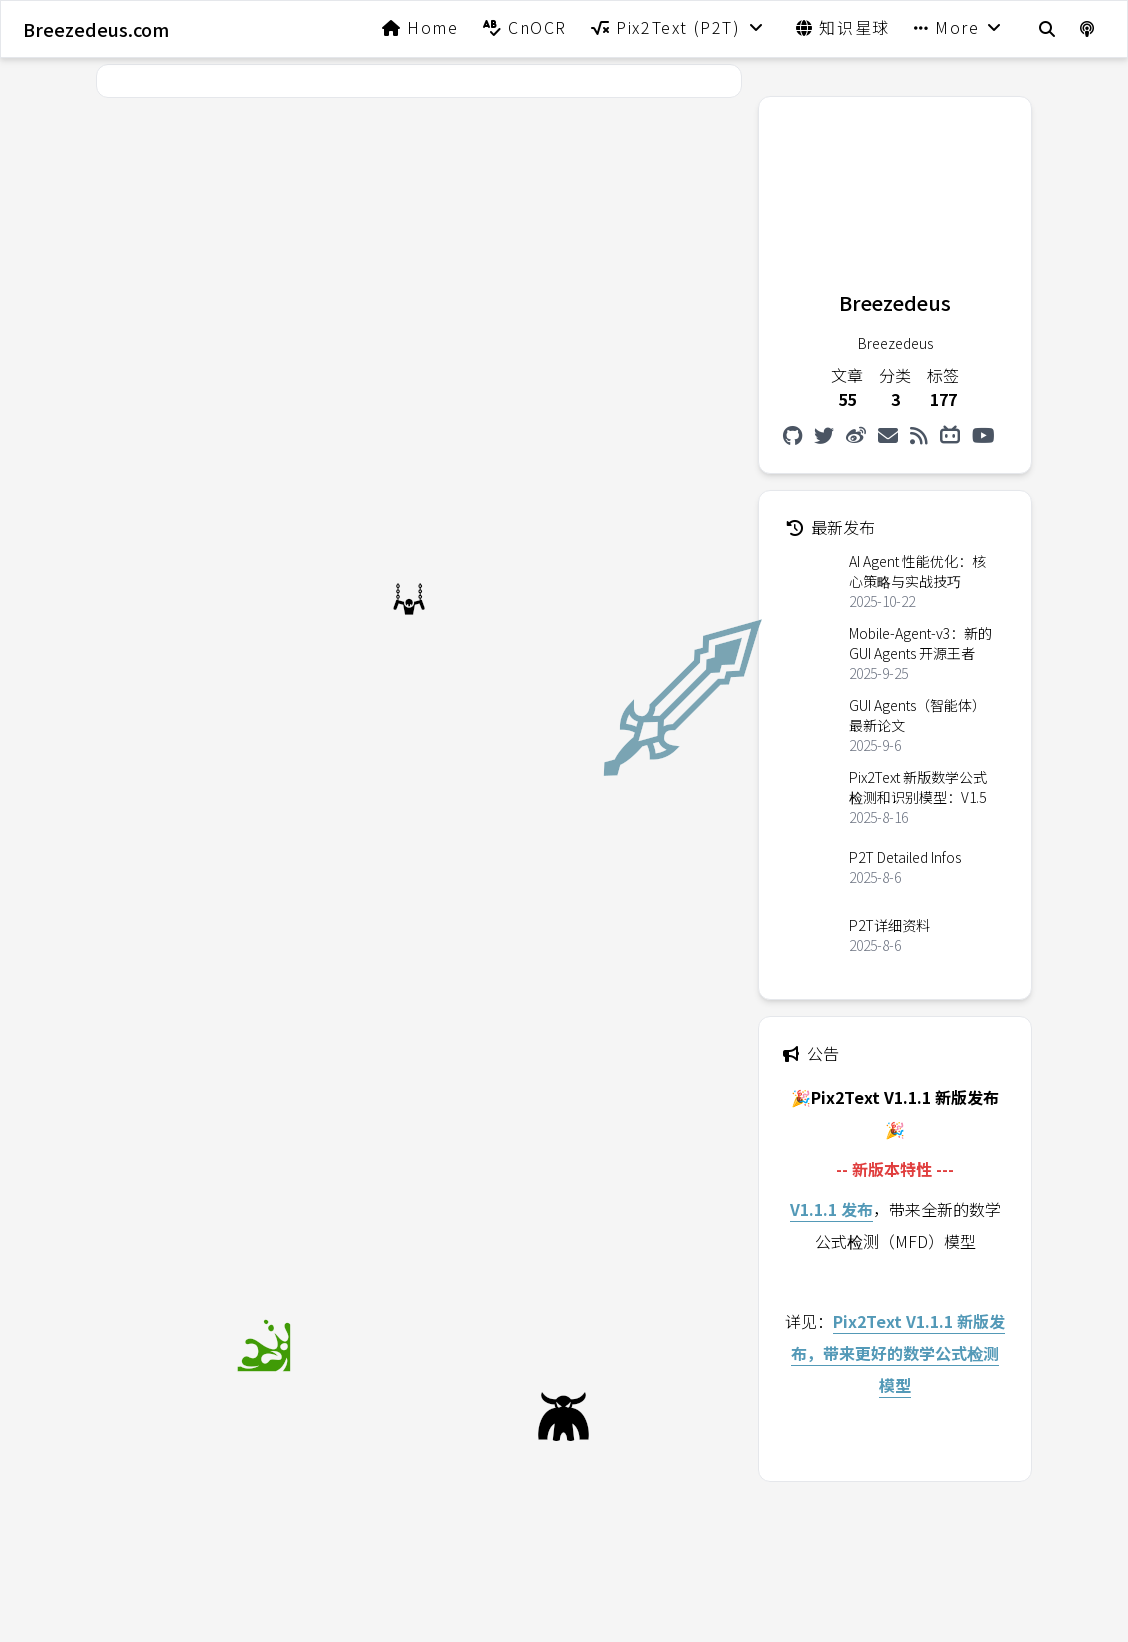 This screenshot has height=1642, width=1128. What do you see at coordinates (563, 1416) in the screenshot?
I see `select brute character class` at bounding box center [563, 1416].